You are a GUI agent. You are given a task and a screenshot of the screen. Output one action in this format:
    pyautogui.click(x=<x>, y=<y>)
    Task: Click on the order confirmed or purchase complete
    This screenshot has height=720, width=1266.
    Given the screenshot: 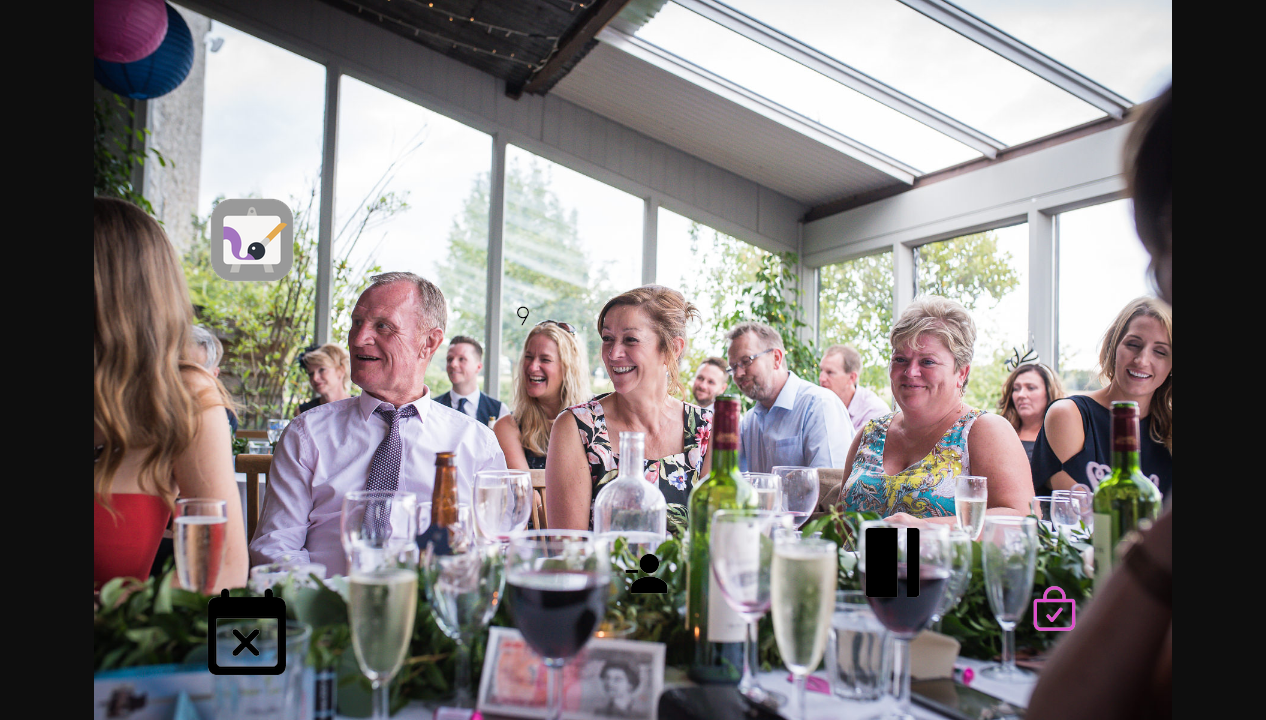 What is the action you would take?
    pyautogui.click(x=1054, y=608)
    